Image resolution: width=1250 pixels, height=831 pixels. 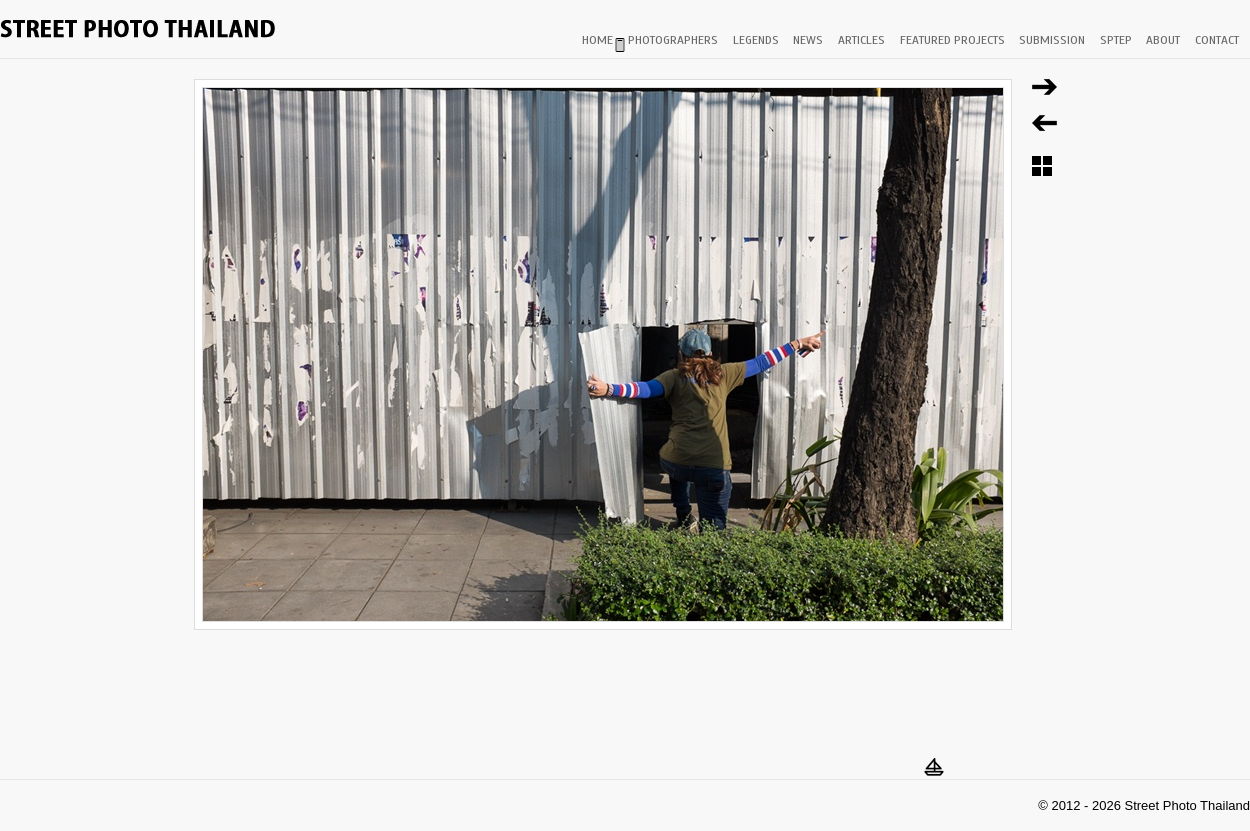 I want to click on mobile device with speaker enabled, so click(x=620, y=45).